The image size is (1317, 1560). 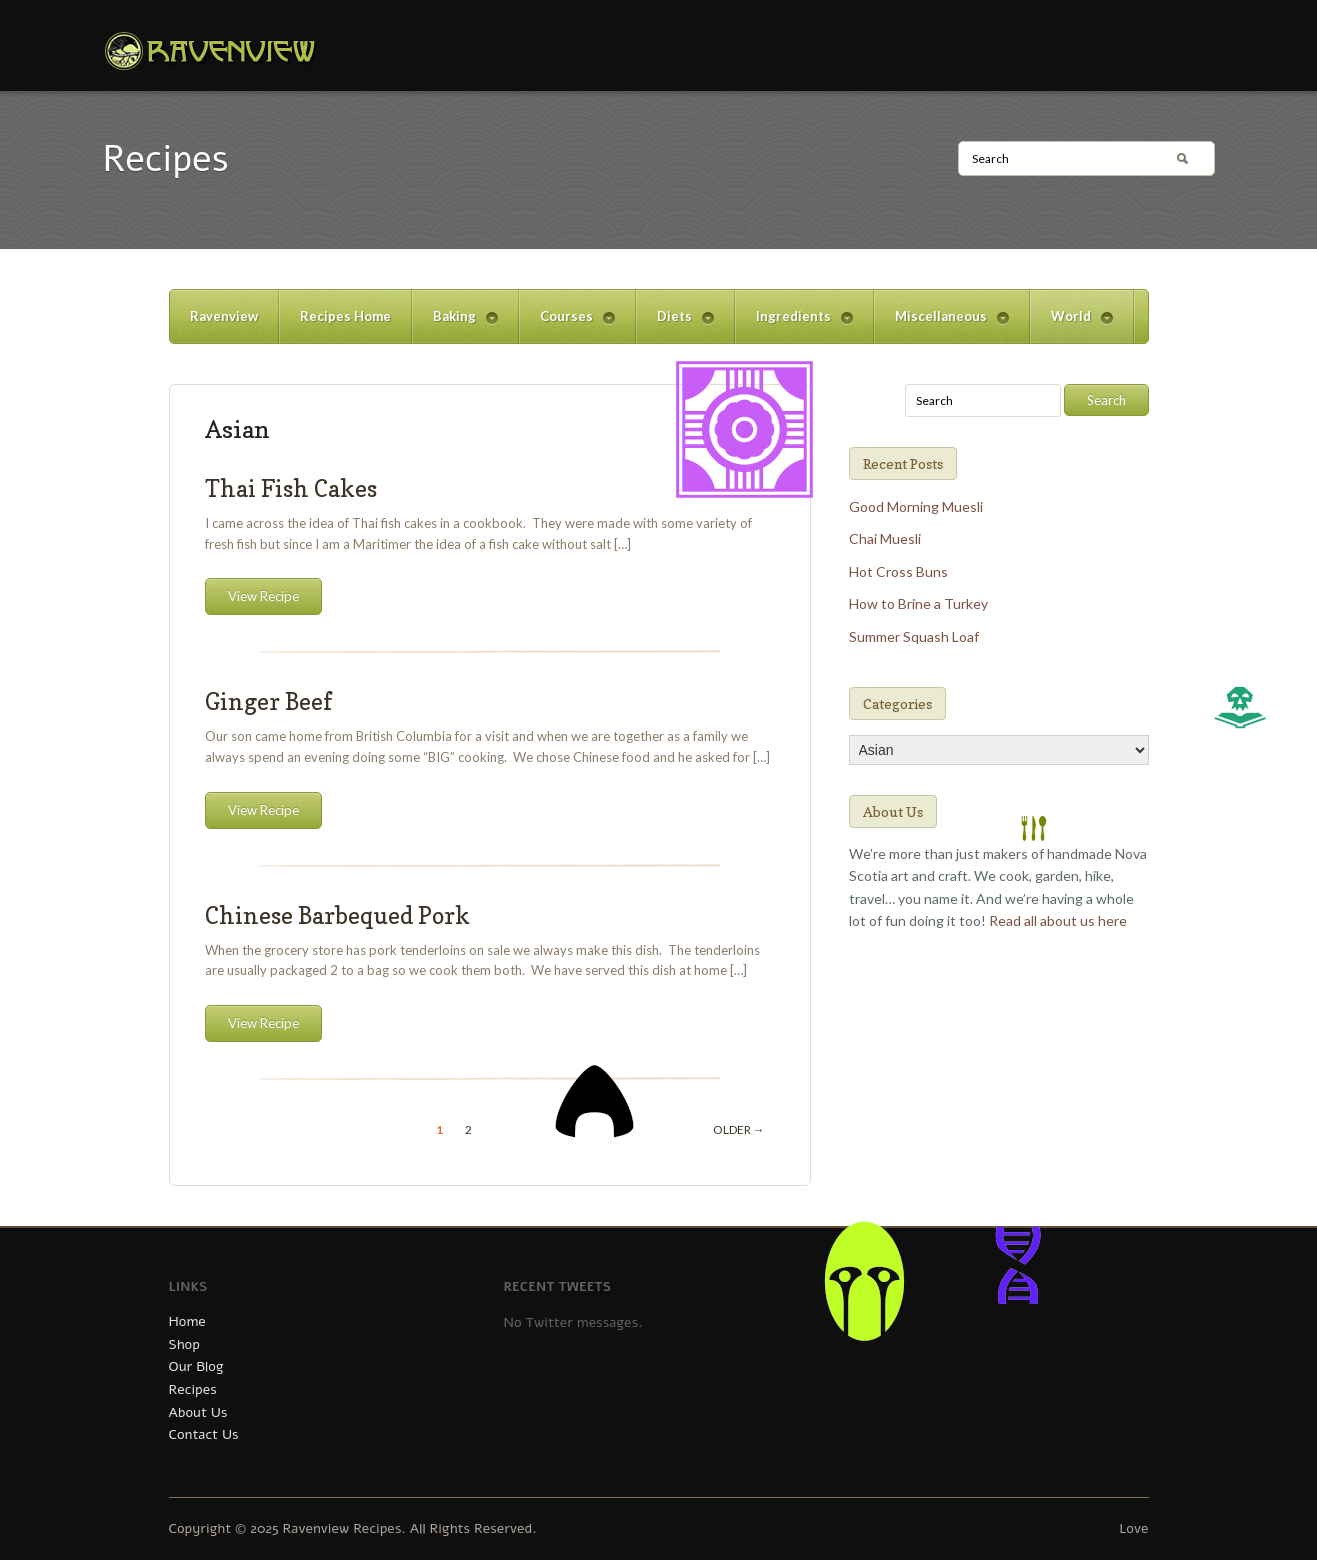 What do you see at coordinates (1033, 828) in the screenshot?
I see `view nearby restaurants or dining options` at bounding box center [1033, 828].